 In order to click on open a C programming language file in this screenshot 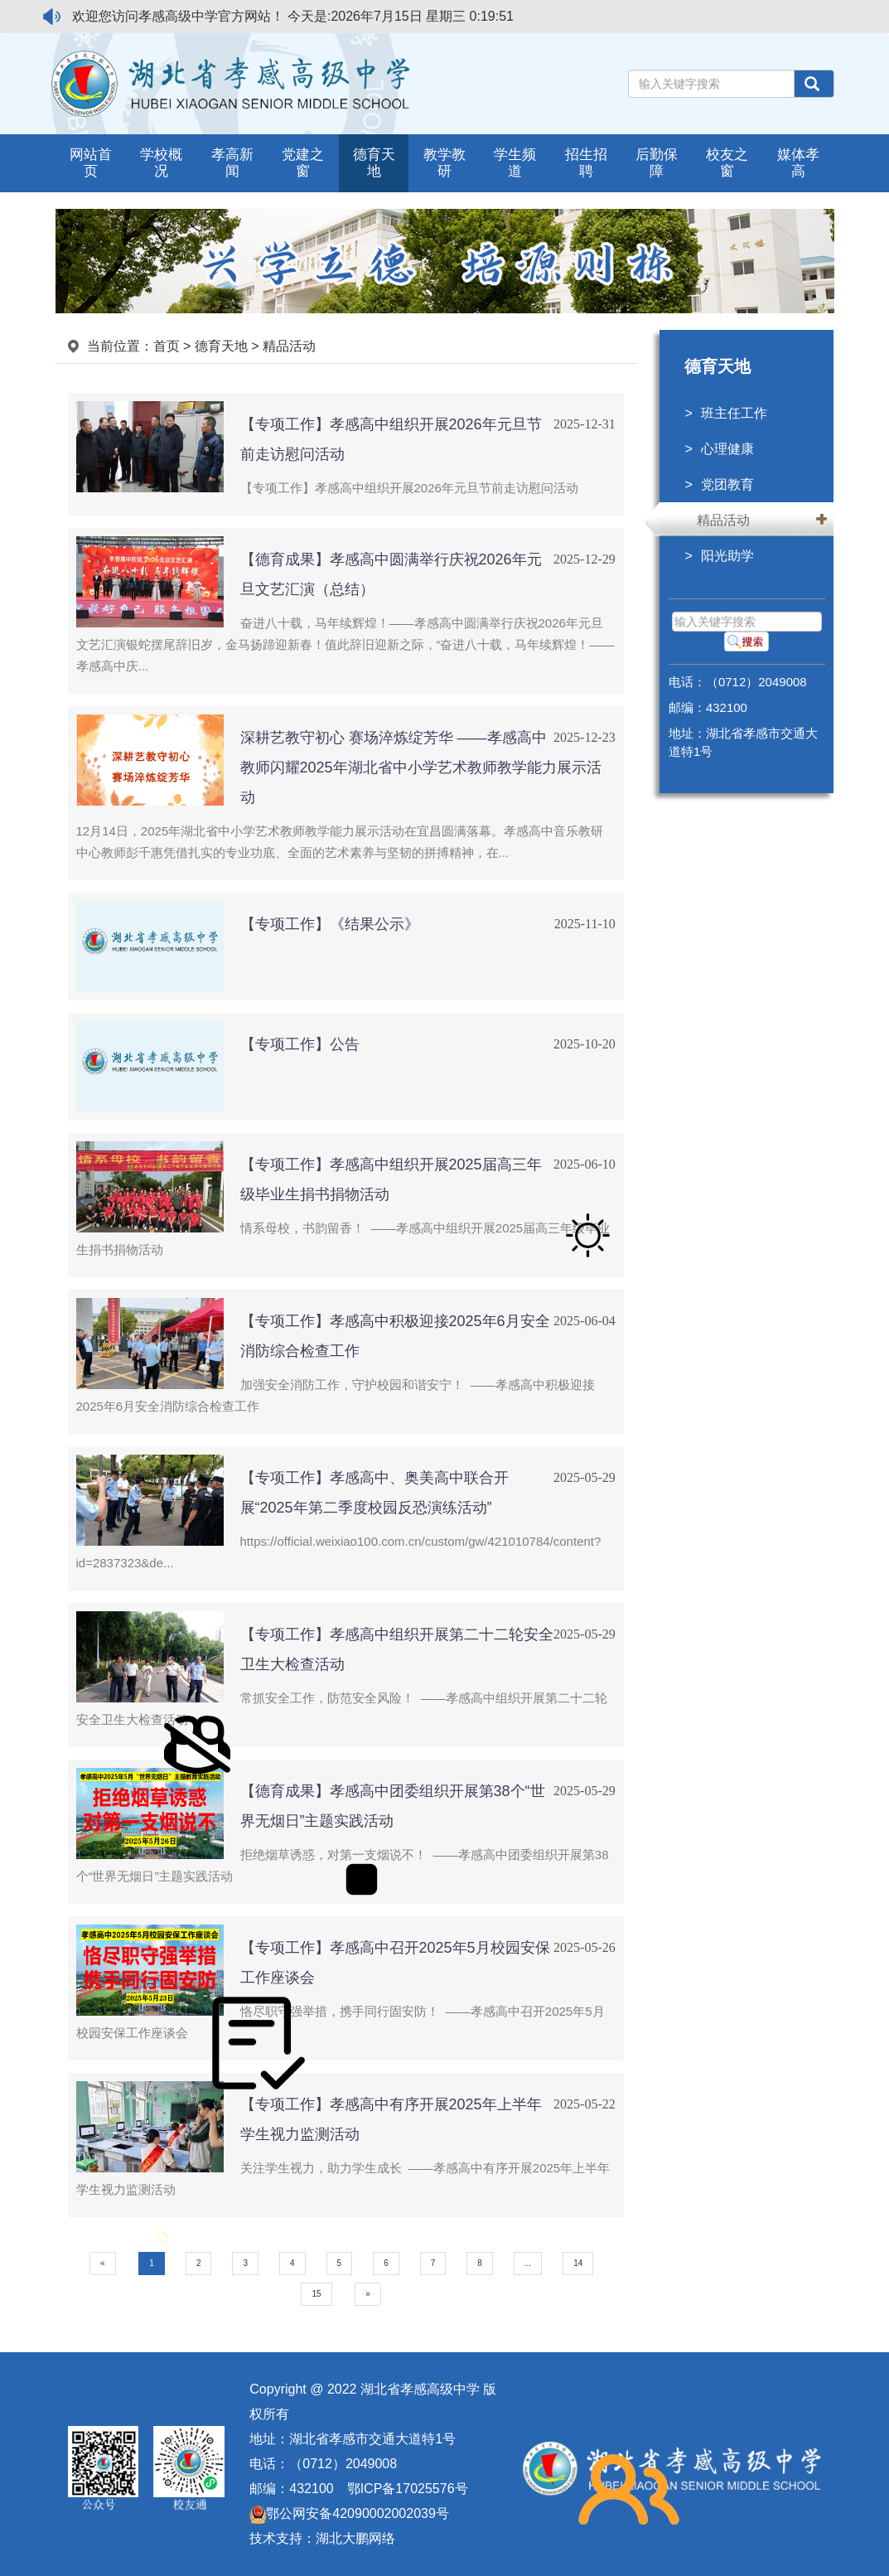, I will do `click(163, 2238)`.